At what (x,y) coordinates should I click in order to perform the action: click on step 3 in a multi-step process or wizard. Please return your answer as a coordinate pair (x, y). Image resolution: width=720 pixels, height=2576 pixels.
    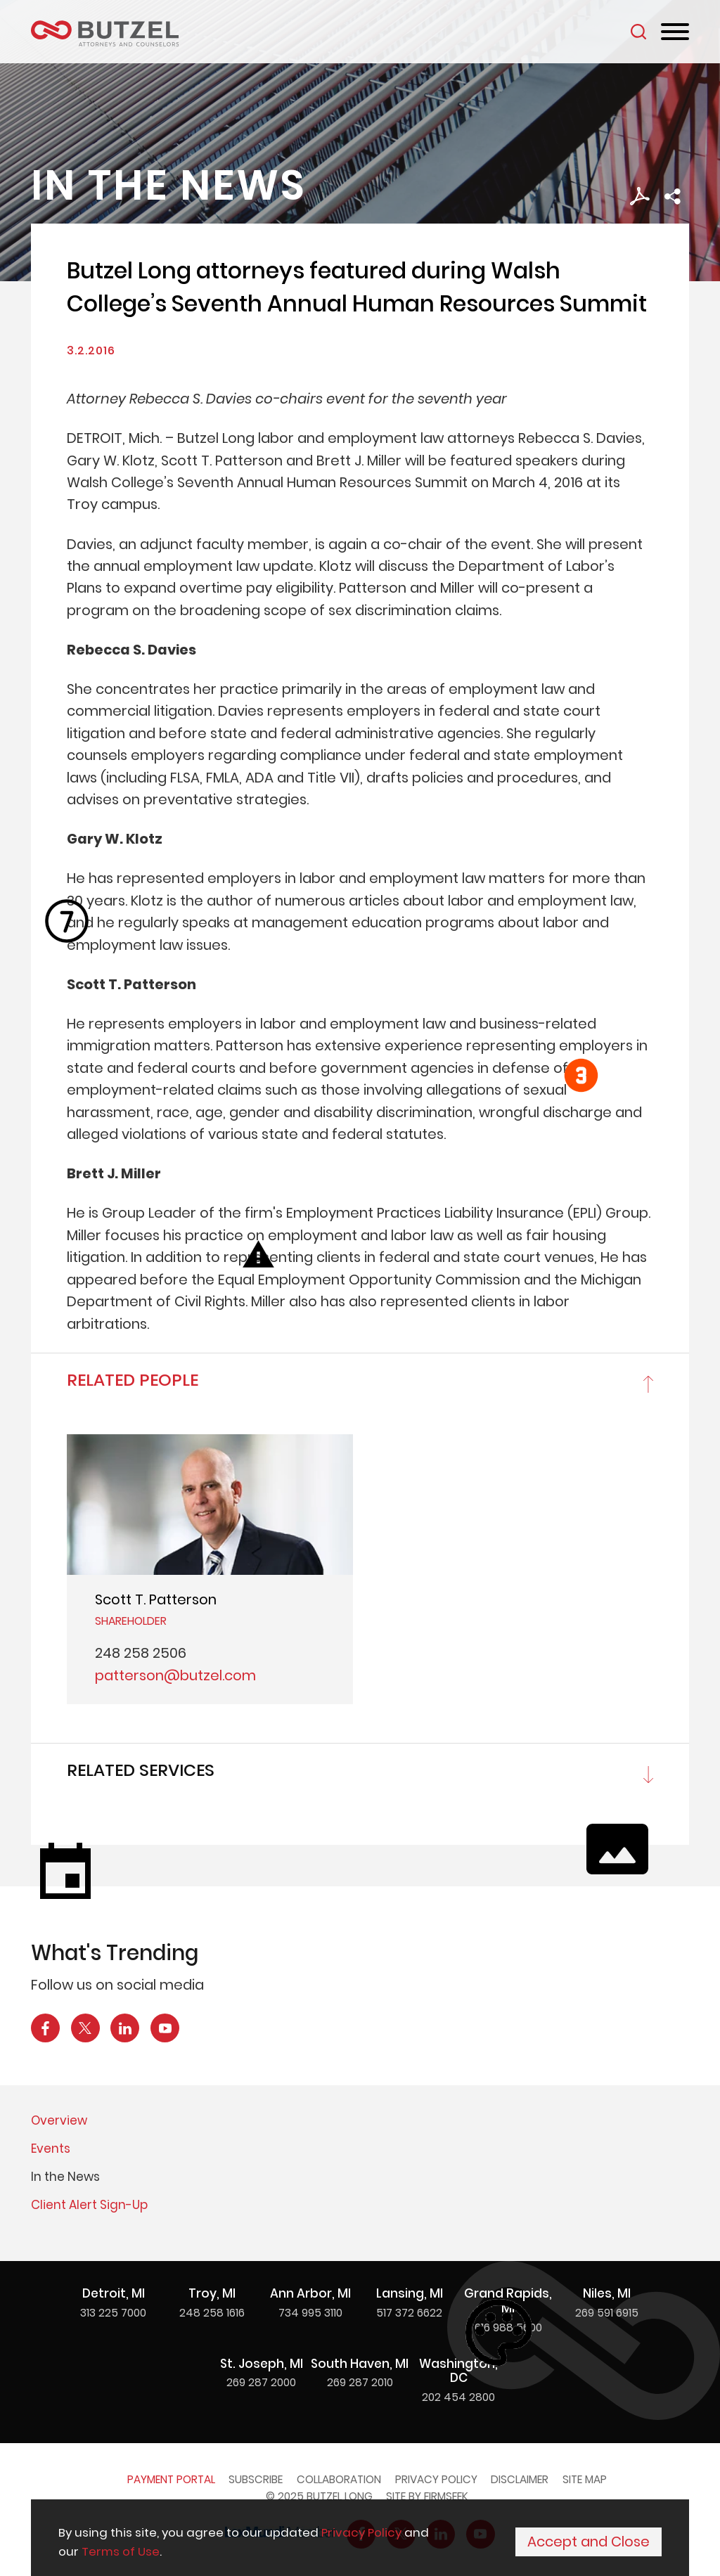
    Looking at the image, I should click on (581, 1075).